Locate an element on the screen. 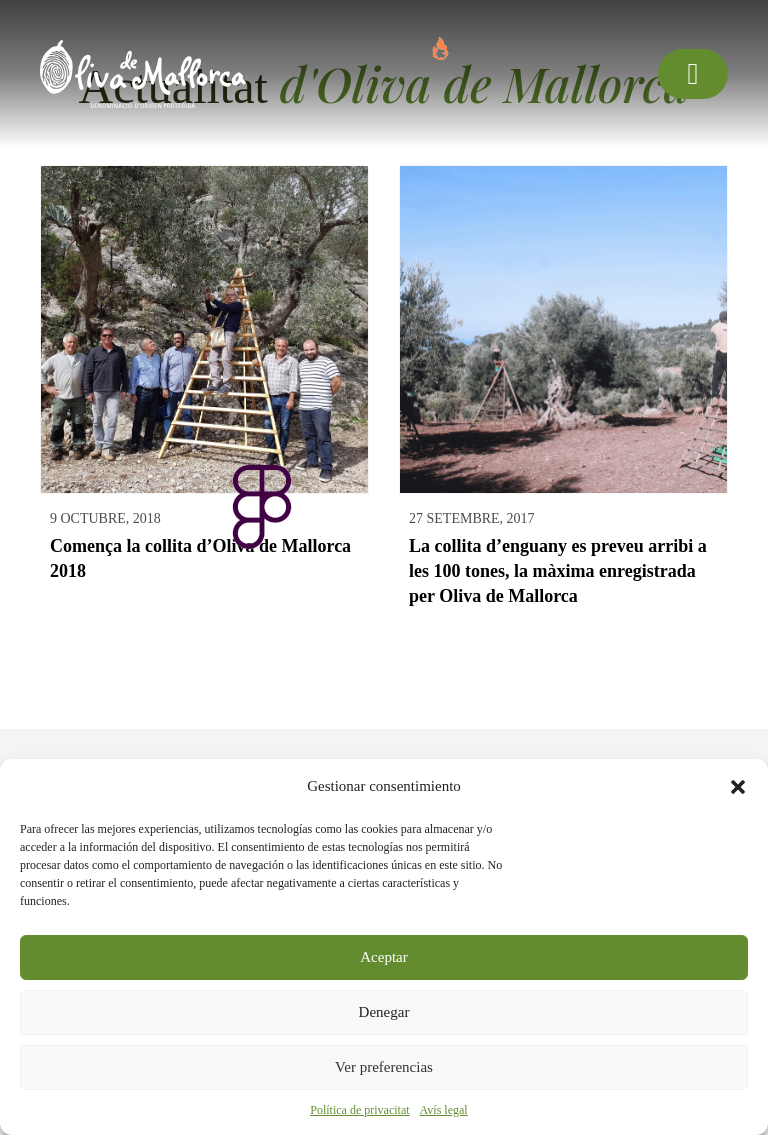 The width and height of the screenshot is (768, 1135). open Figma design file is located at coordinates (262, 507).